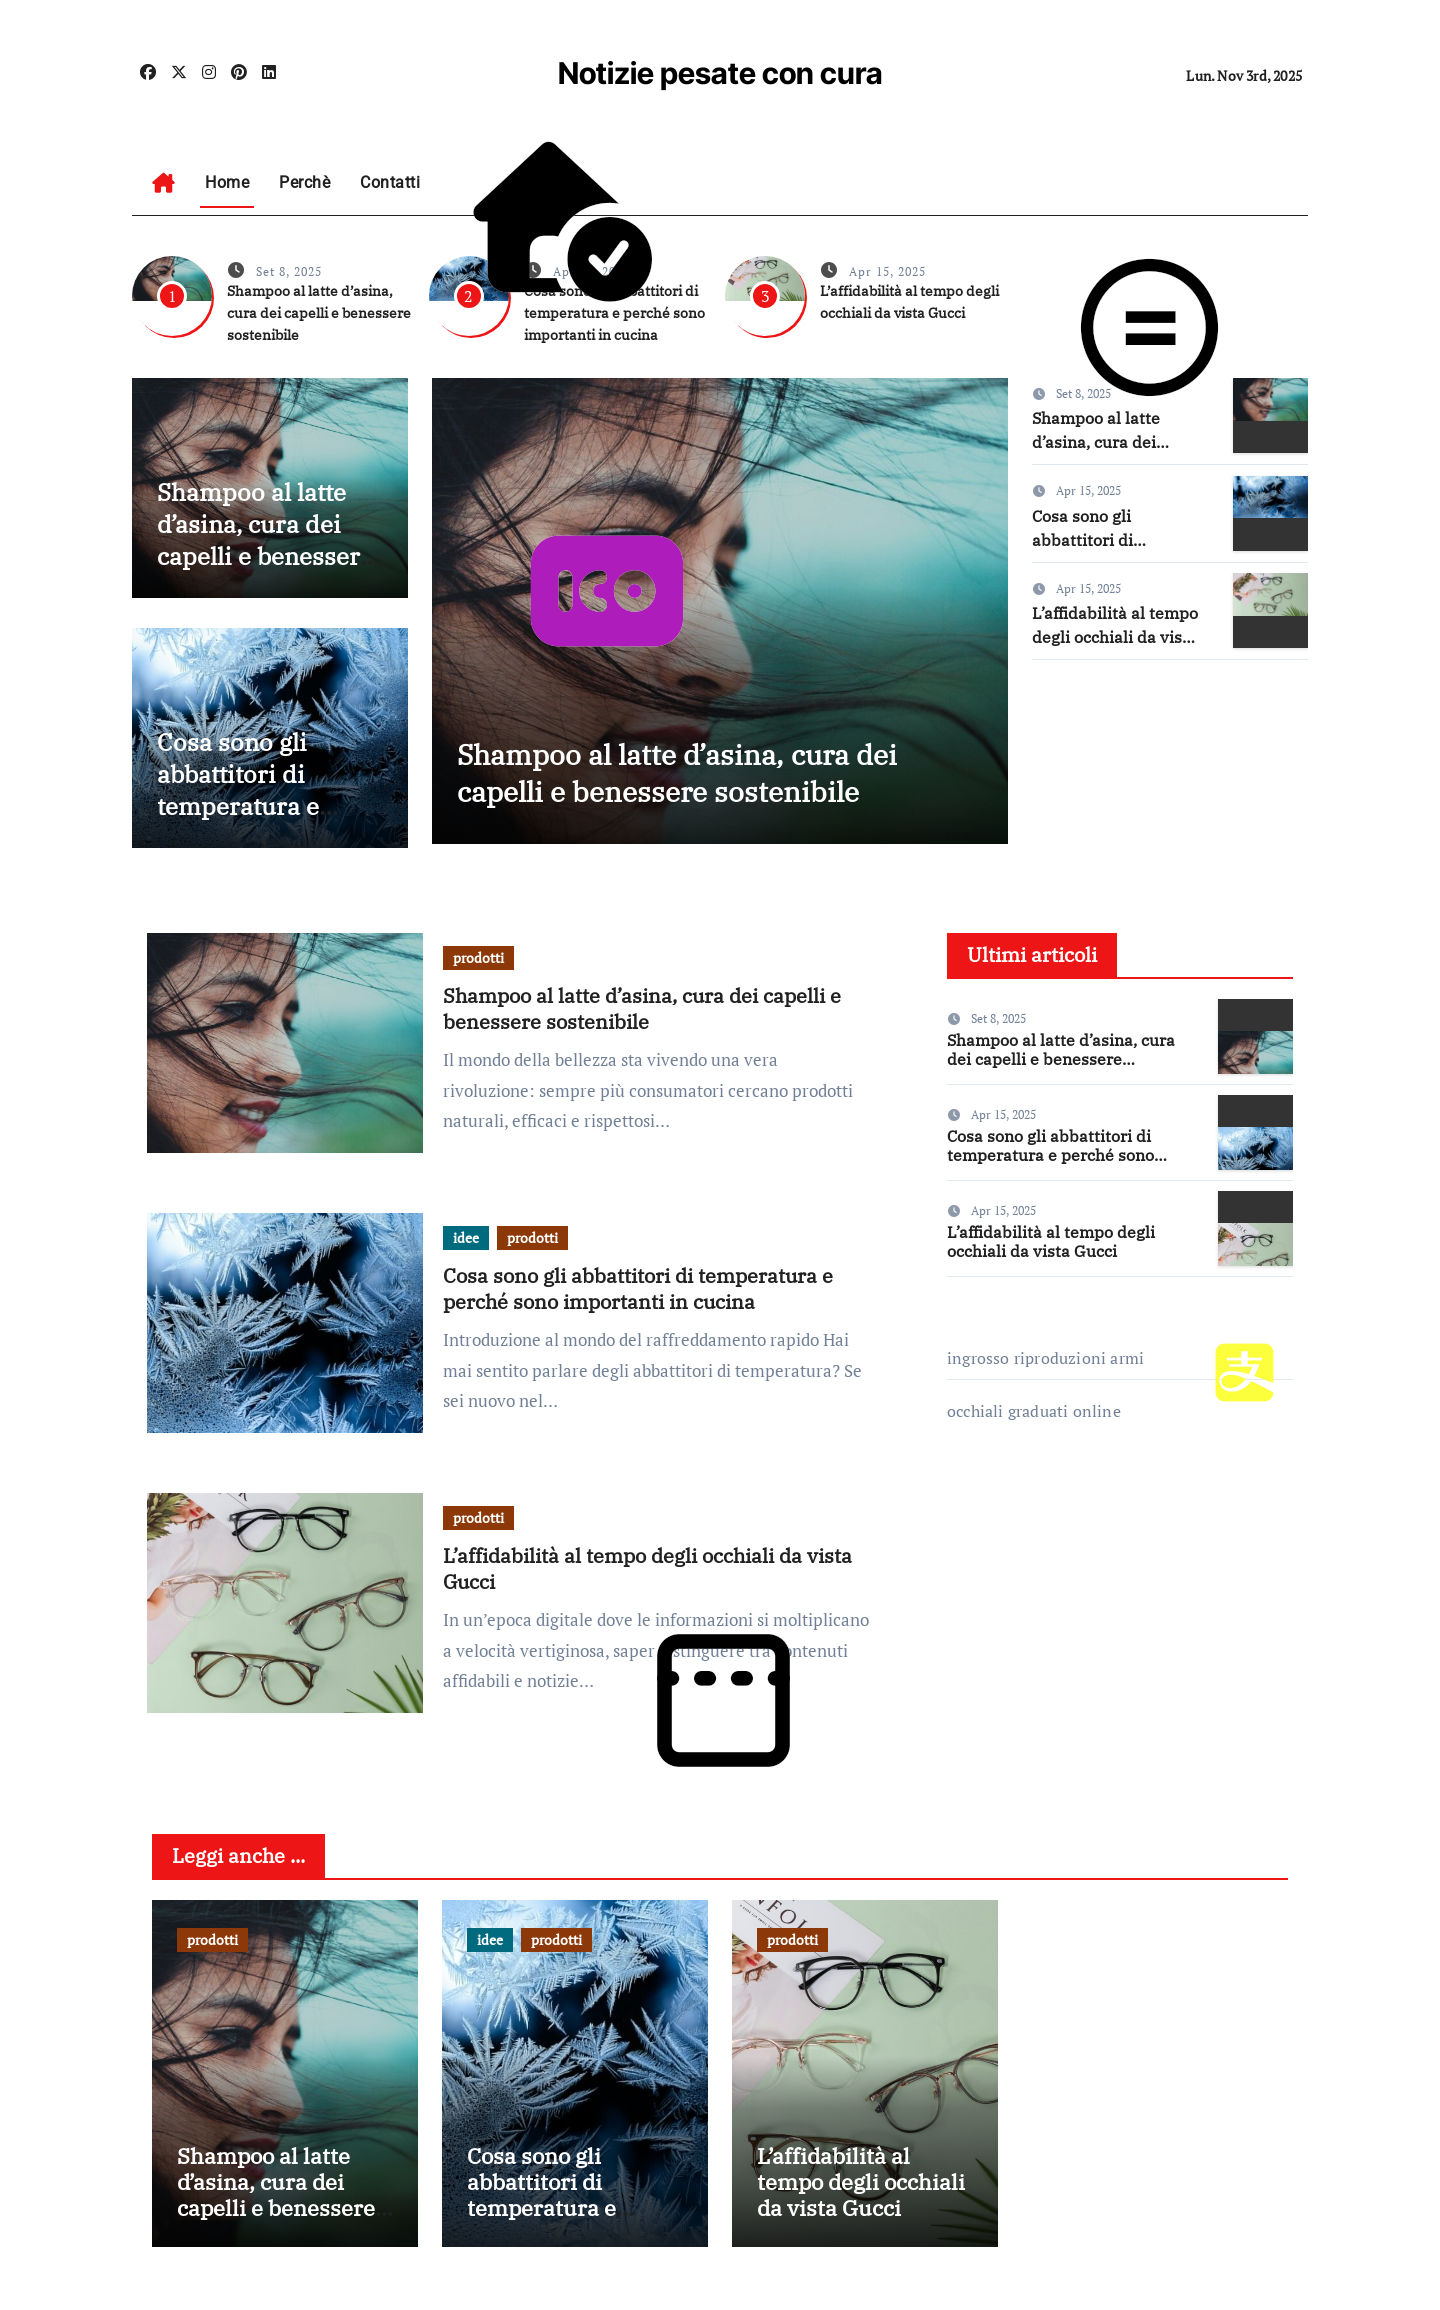 The image size is (1440, 2310). Describe the element at coordinates (558, 217) in the screenshot. I see `home verification complete` at that location.